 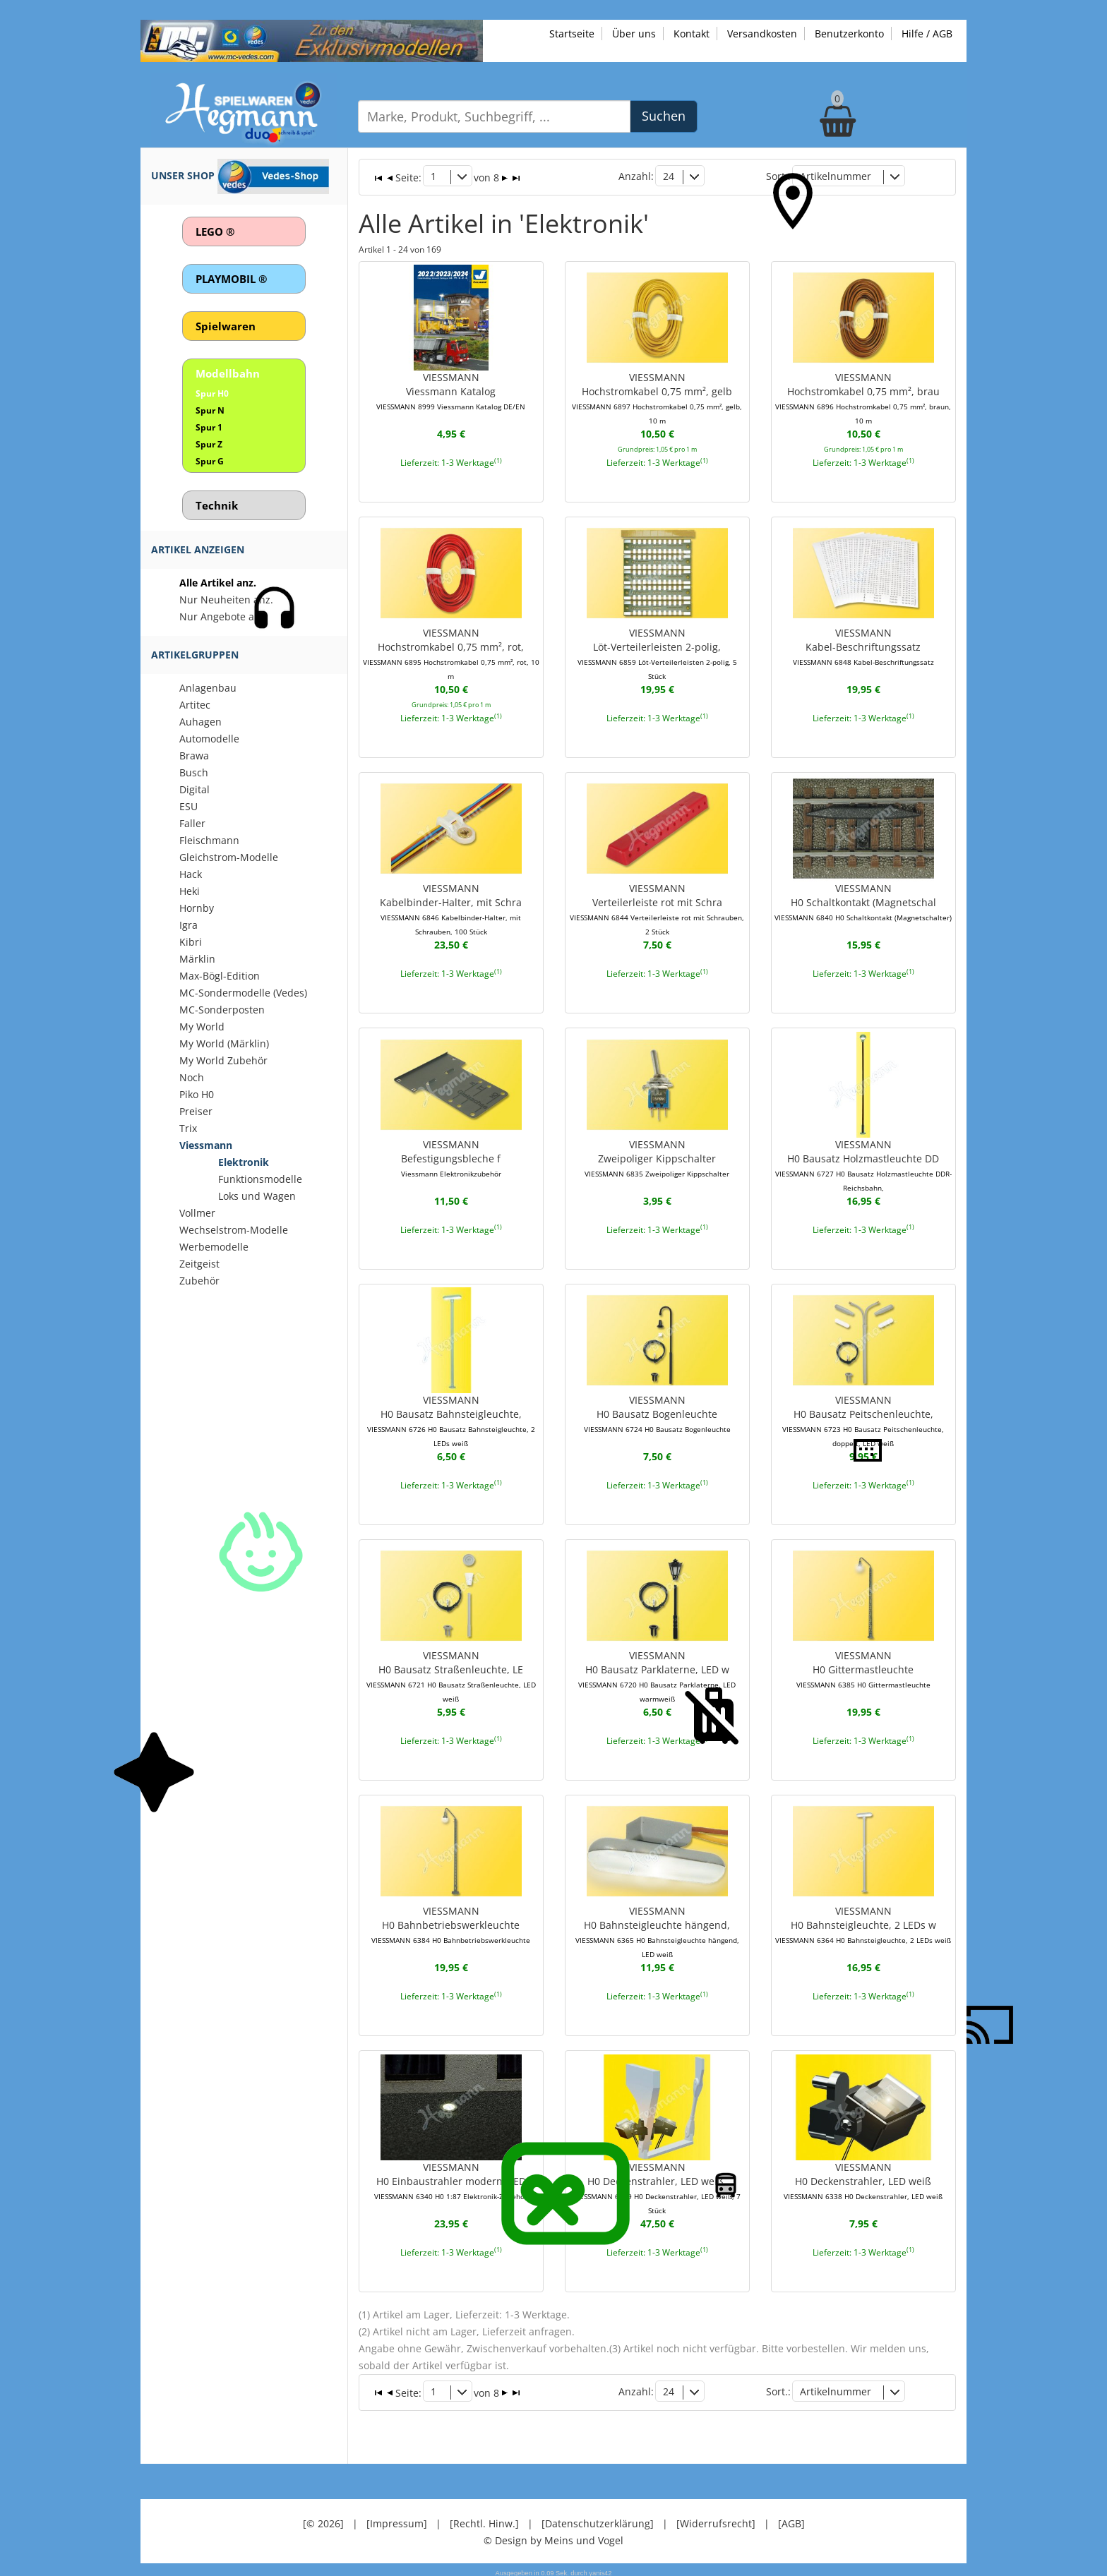 What do you see at coordinates (261, 1553) in the screenshot?
I see `select boy avatar or profile icon` at bounding box center [261, 1553].